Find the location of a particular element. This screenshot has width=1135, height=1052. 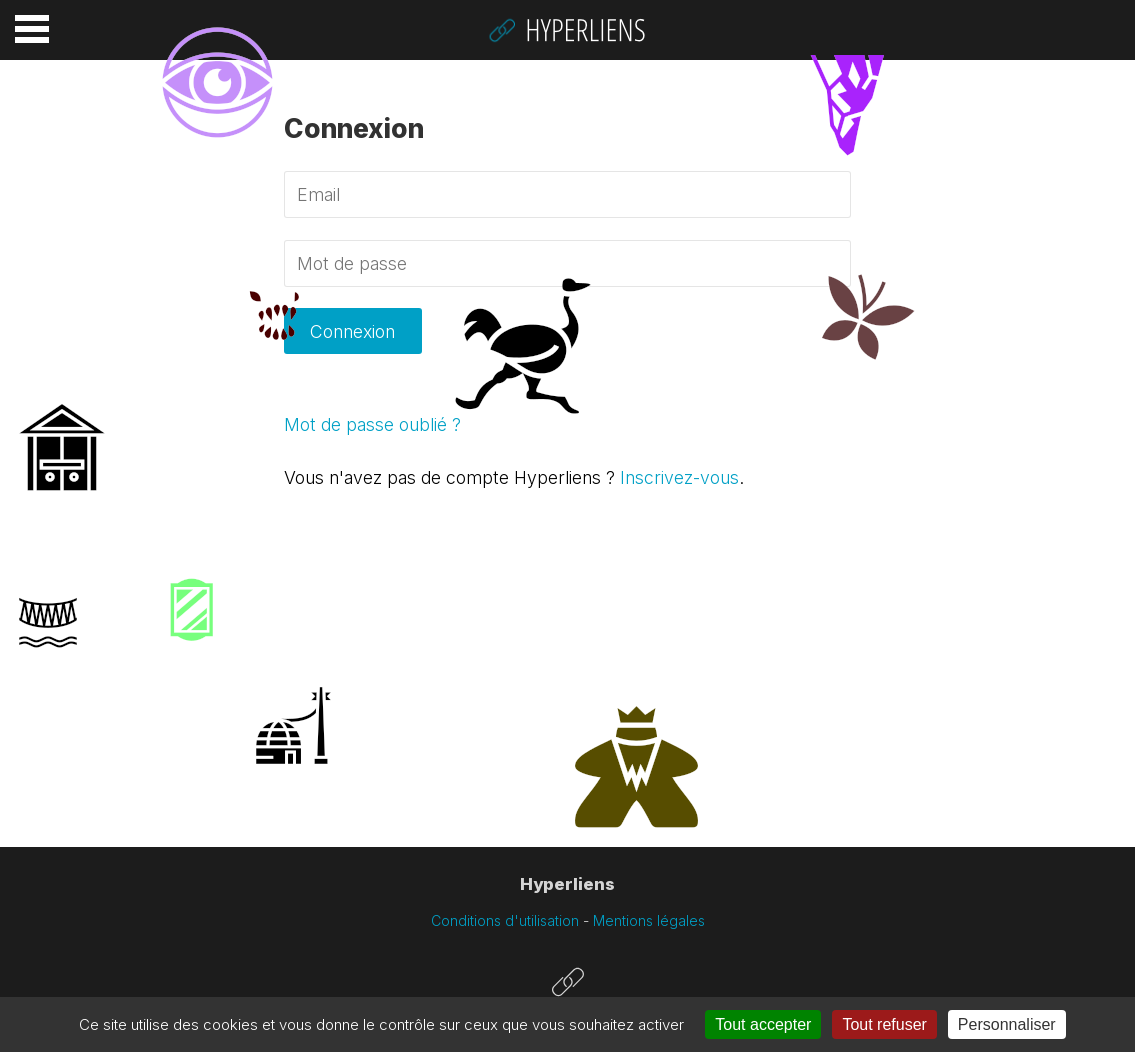

indicates a dangerous creature or enemy type is located at coordinates (274, 314).